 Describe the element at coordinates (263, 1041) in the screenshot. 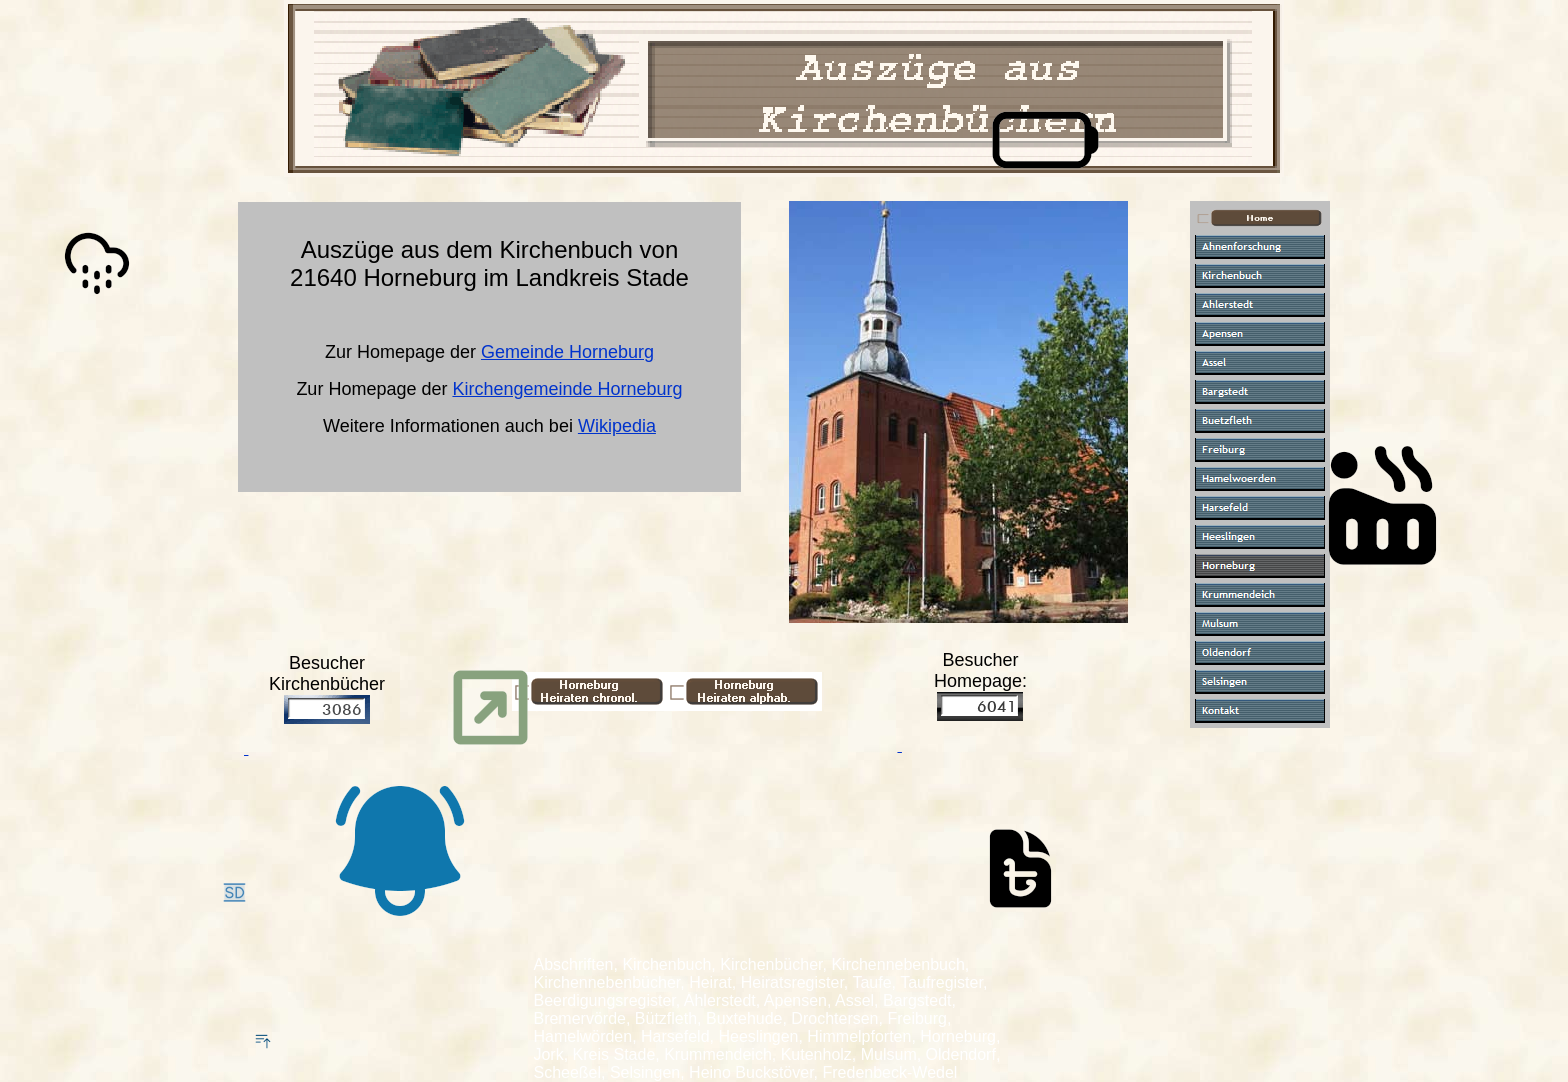

I see `sort list in ascending order` at that location.